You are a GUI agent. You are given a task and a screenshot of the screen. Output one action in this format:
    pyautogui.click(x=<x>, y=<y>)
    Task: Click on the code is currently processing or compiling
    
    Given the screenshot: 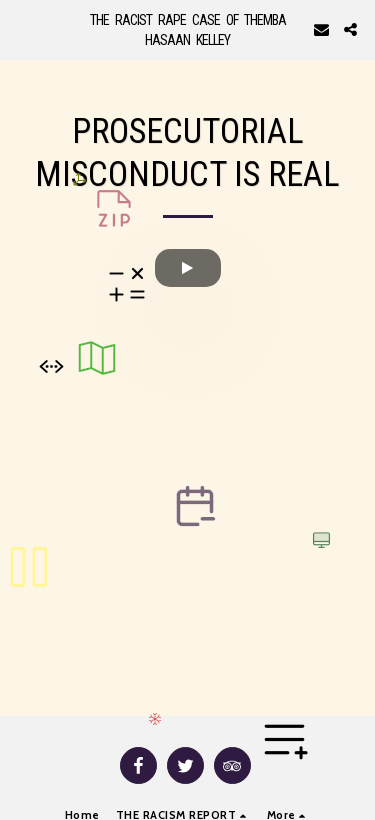 What is the action you would take?
    pyautogui.click(x=51, y=366)
    